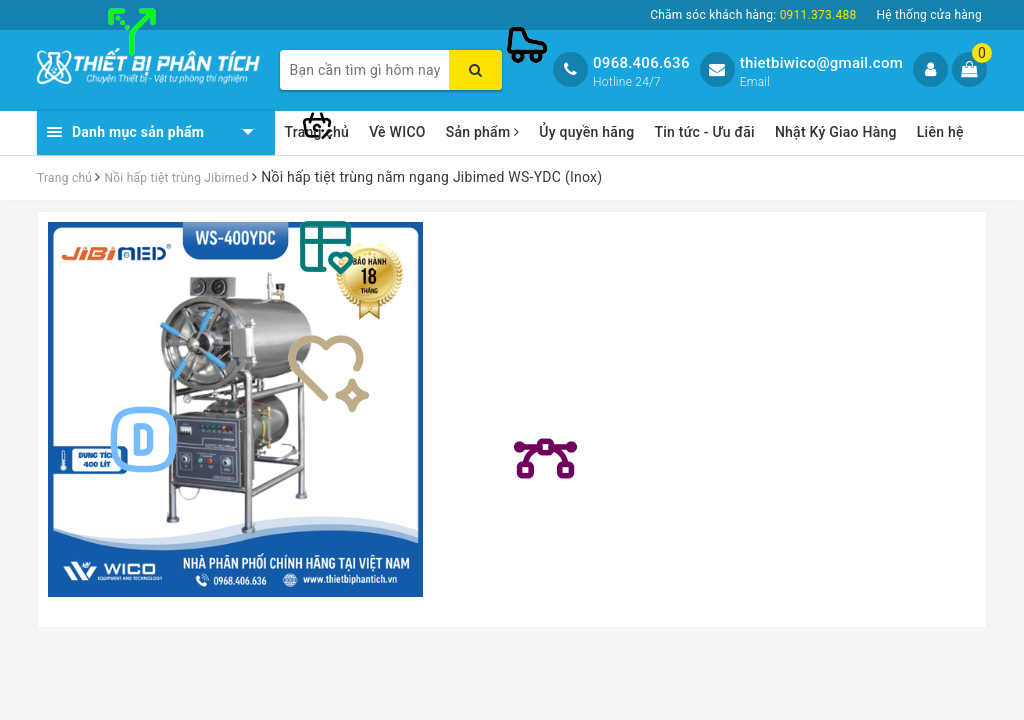  Describe the element at coordinates (325, 246) in the screenshot. I see `add table to favorites` at that location.